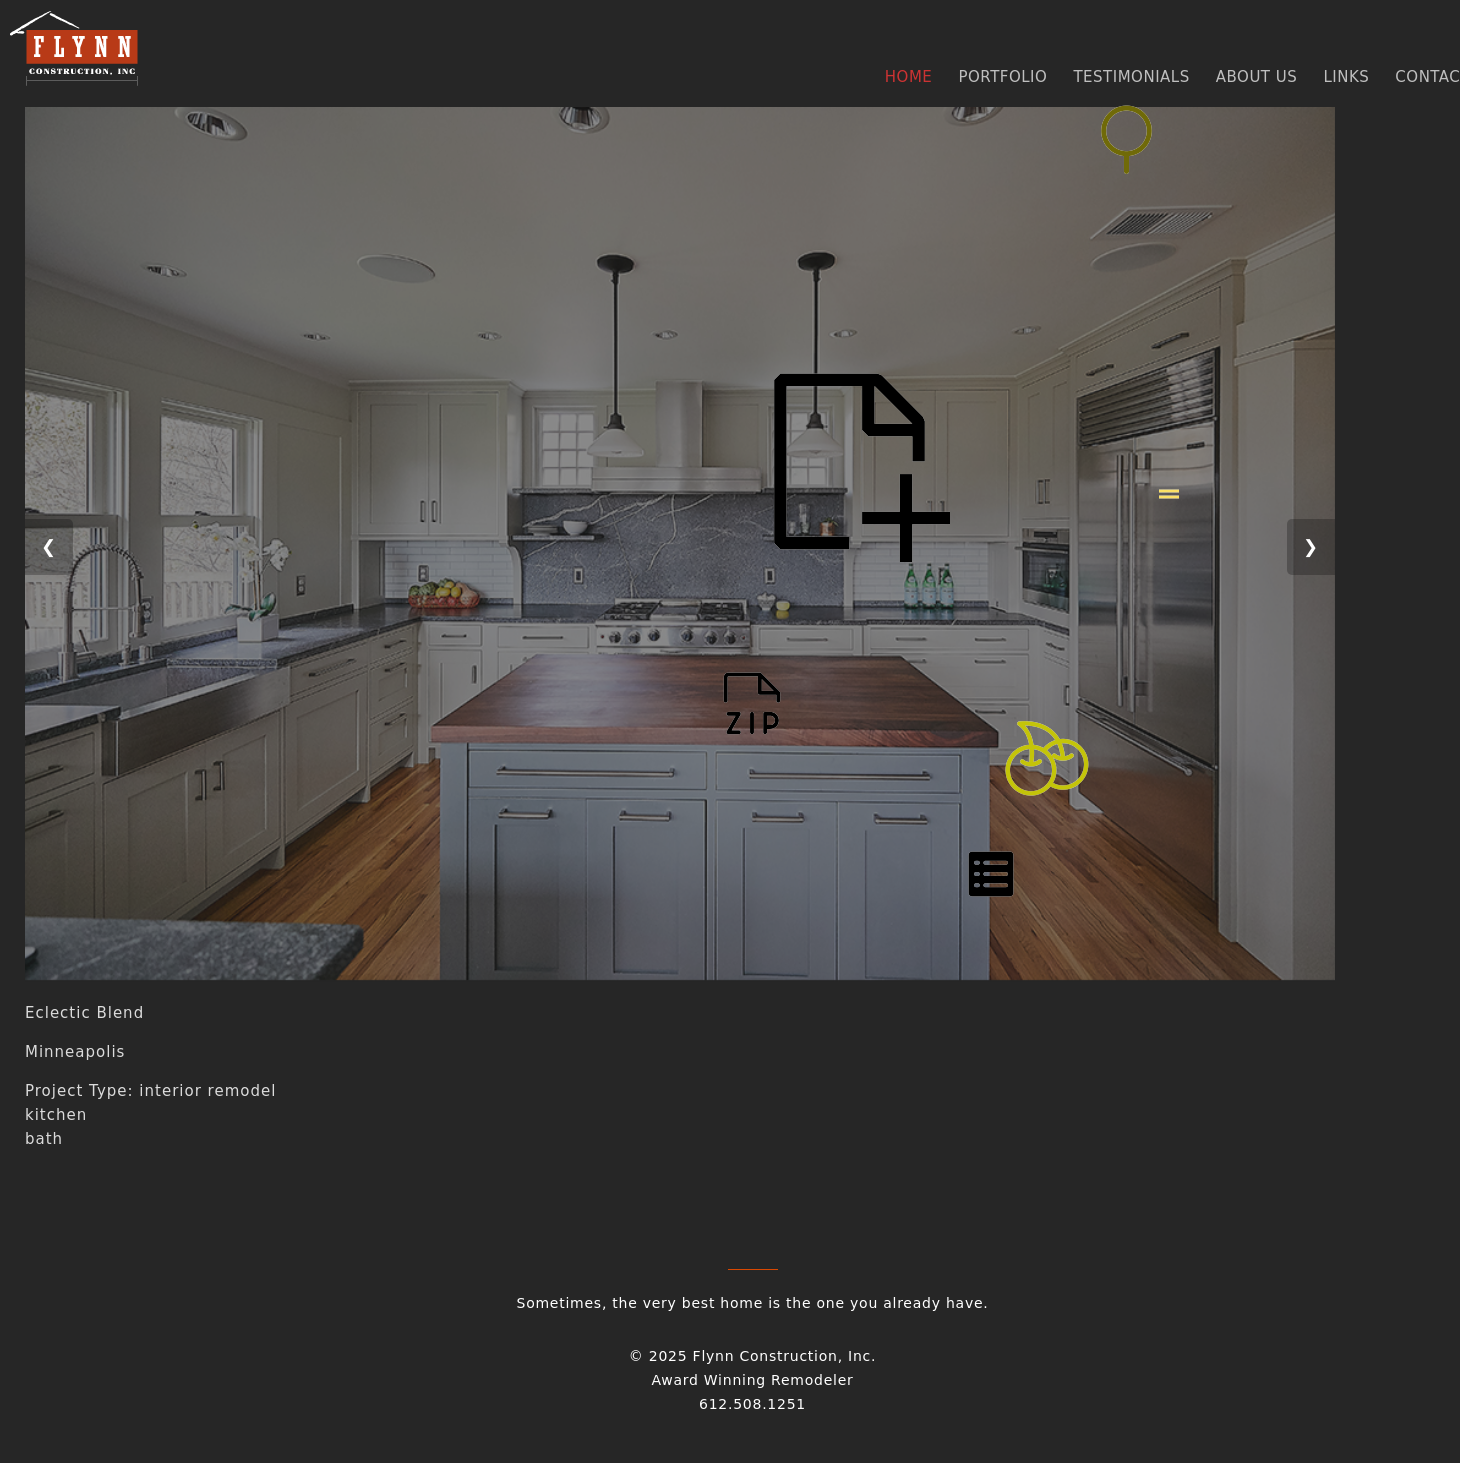  I want to click on view list of items, so click(991, 874).